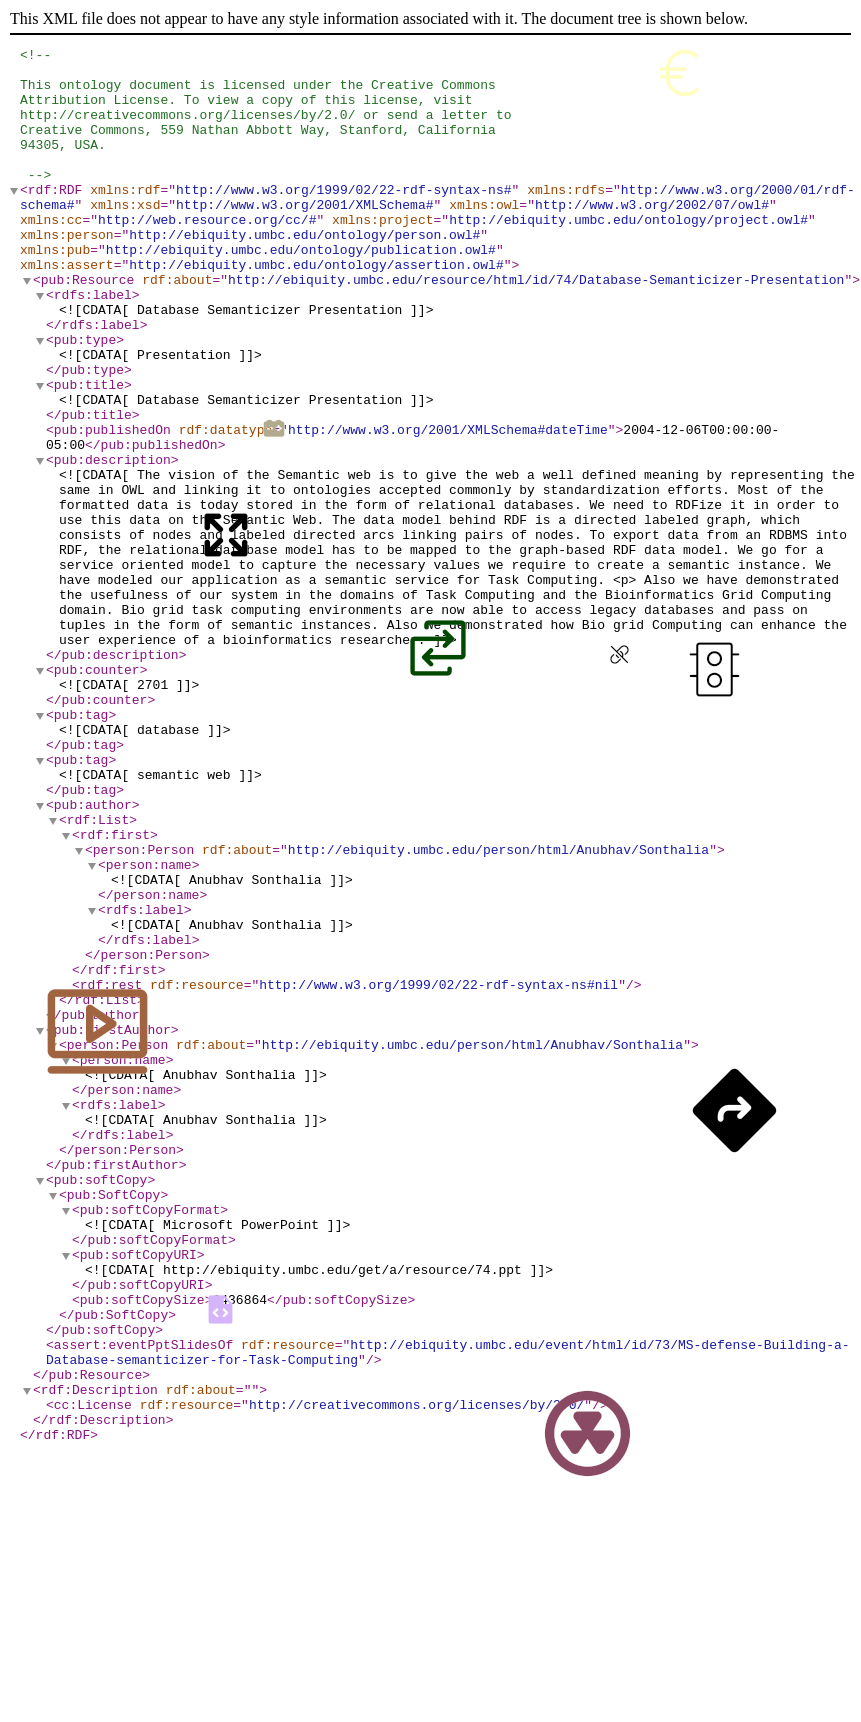 This screenshot has width=861, height=1722. I want to click on expand to fullscreen mode, so click(226, 535).